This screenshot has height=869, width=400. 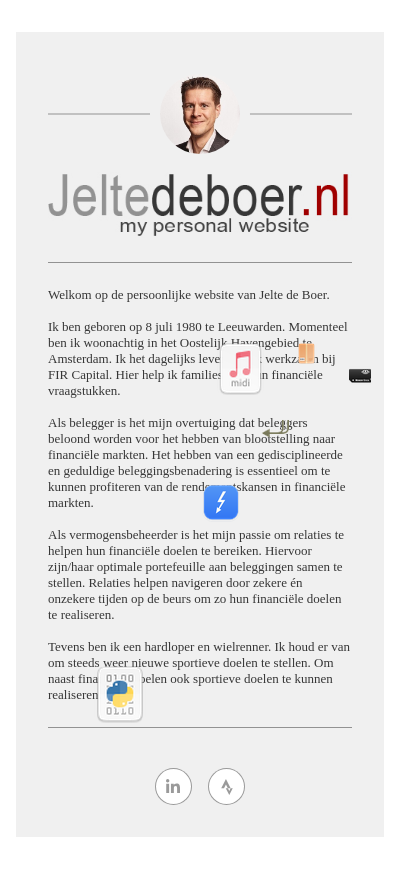 I want to click on python bytecode file (.pyc), so click(x=120, y=694).